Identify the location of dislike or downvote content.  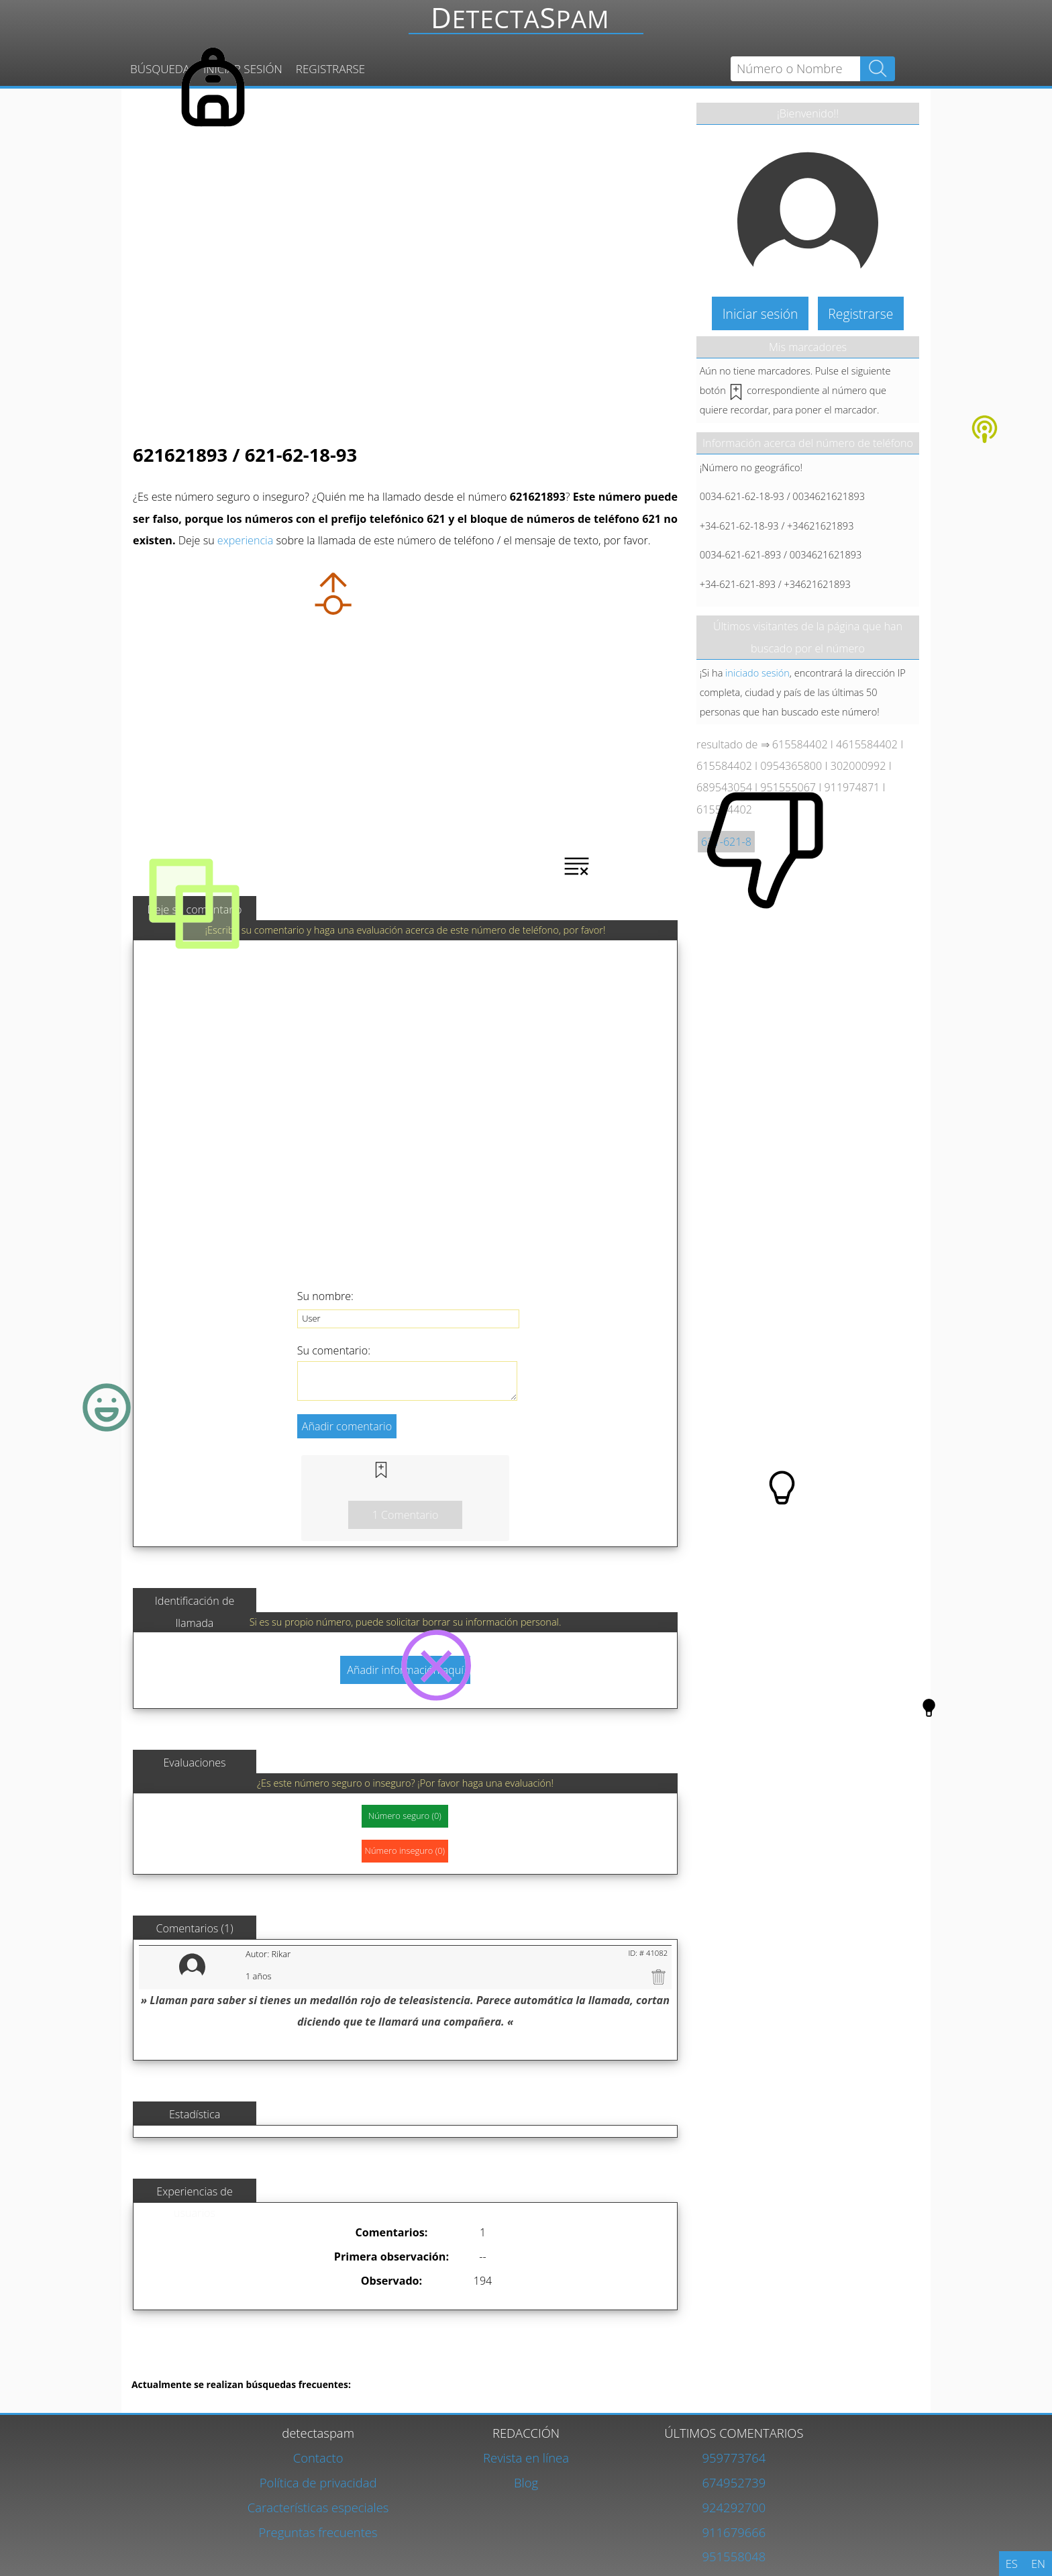
(765, 850).